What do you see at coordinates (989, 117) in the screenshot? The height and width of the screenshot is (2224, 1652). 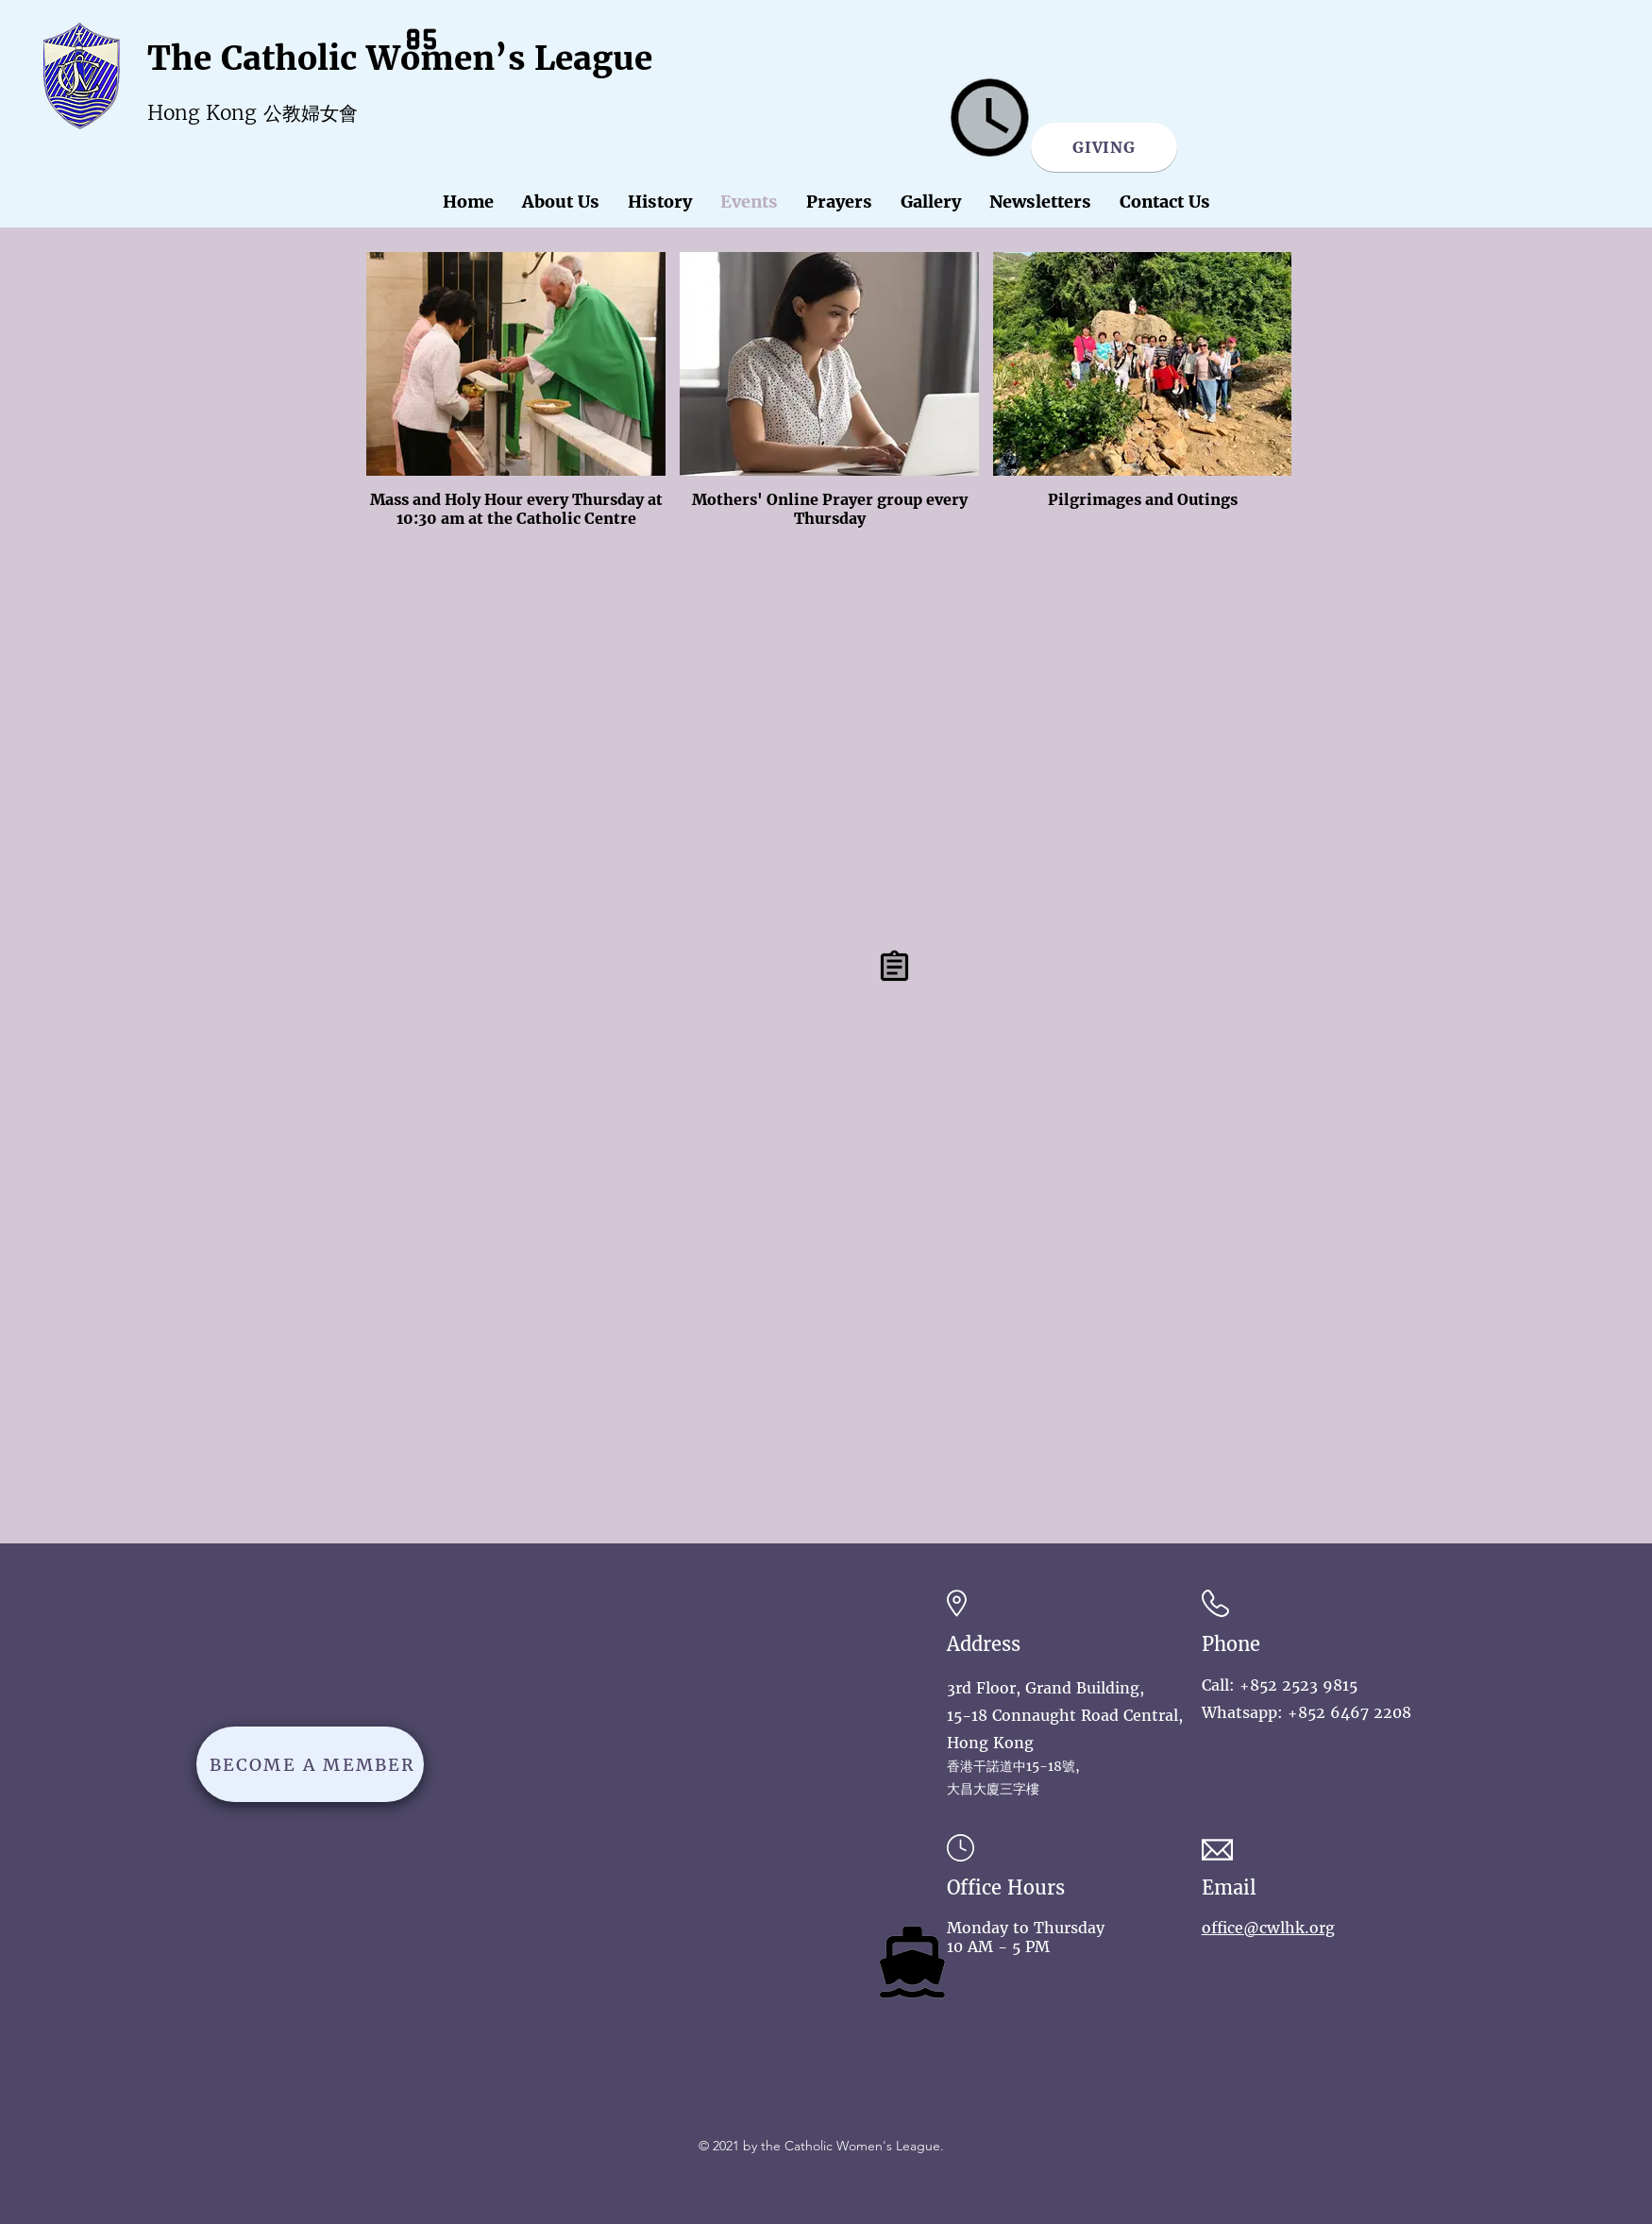 I see `view time or clock settings` at bounding box center [989, 117].